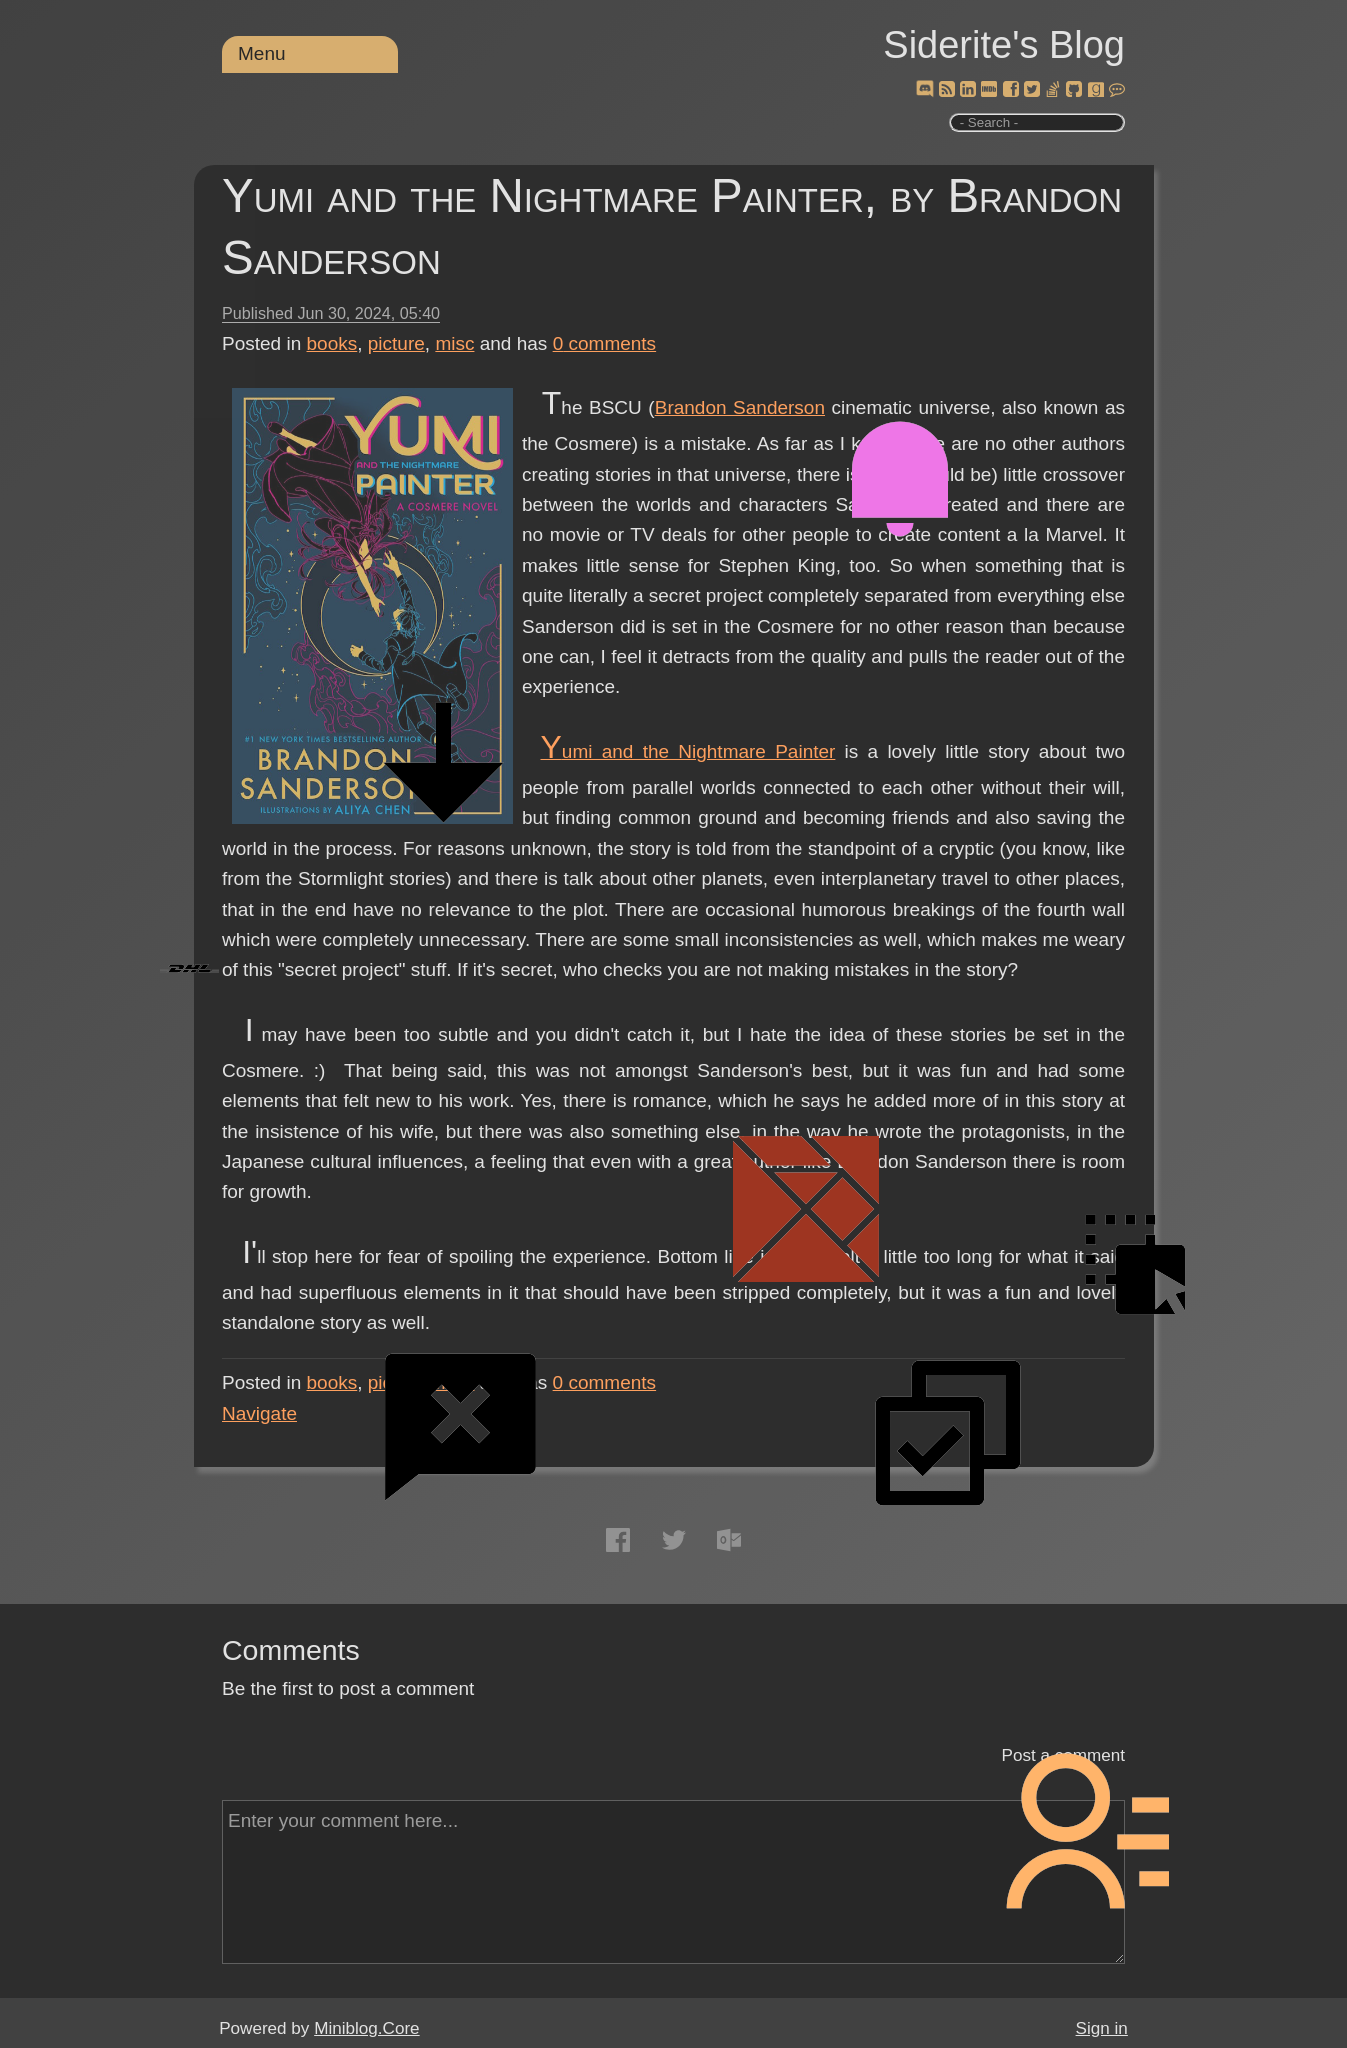 The width and height of the screenshot is (1347, 2048). I want to click on elm programming language logo, so click(806, 1209).